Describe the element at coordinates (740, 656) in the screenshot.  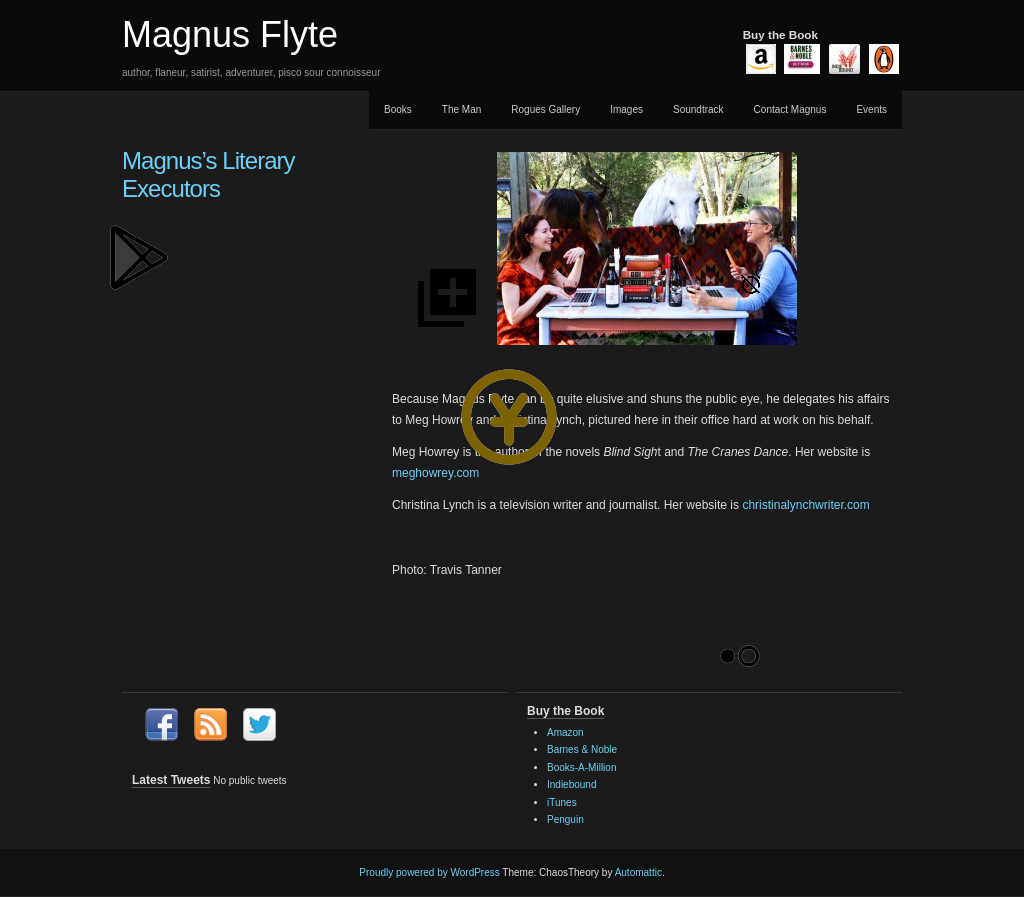
I see `indicates weak HDR signal or low HDR quality` at that location.